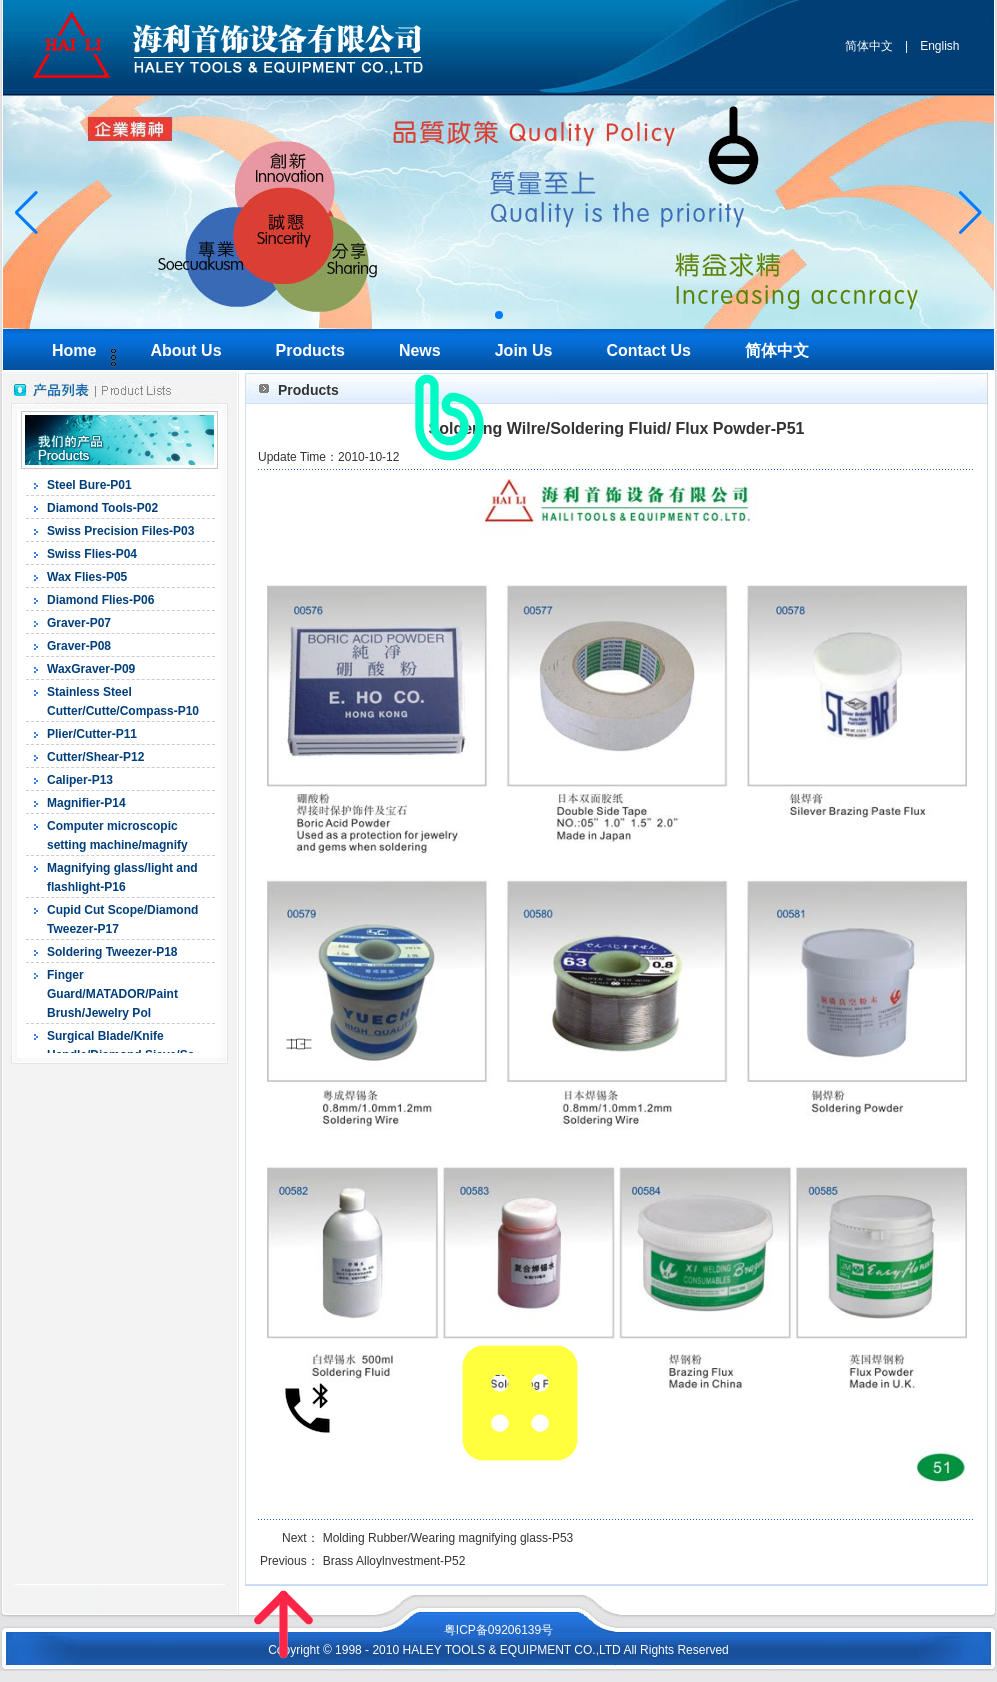 This screenshot has height=1682, width=997. Describe the element at coordinates (449, 417) in the screenshot. I see `bebo social network logo` at that location.